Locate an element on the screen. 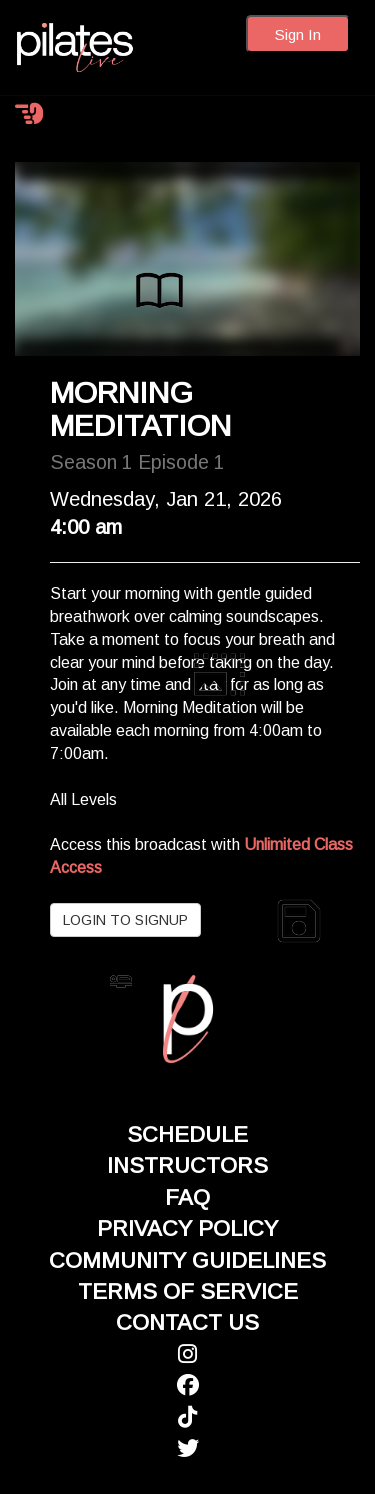 This screenshot has width=375, height=1494. save current file or document is located at coordinates (299, 921).